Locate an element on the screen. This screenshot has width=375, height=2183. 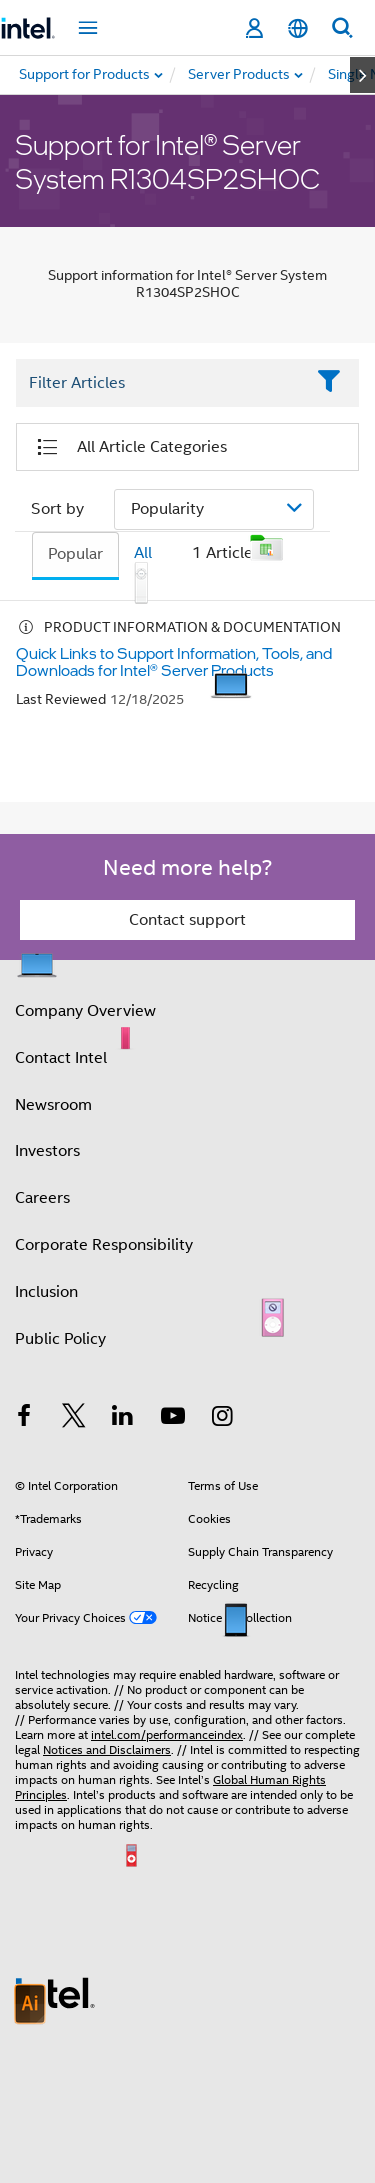
indicates a connected iPod nano device is located at coordinates (131, 1855).